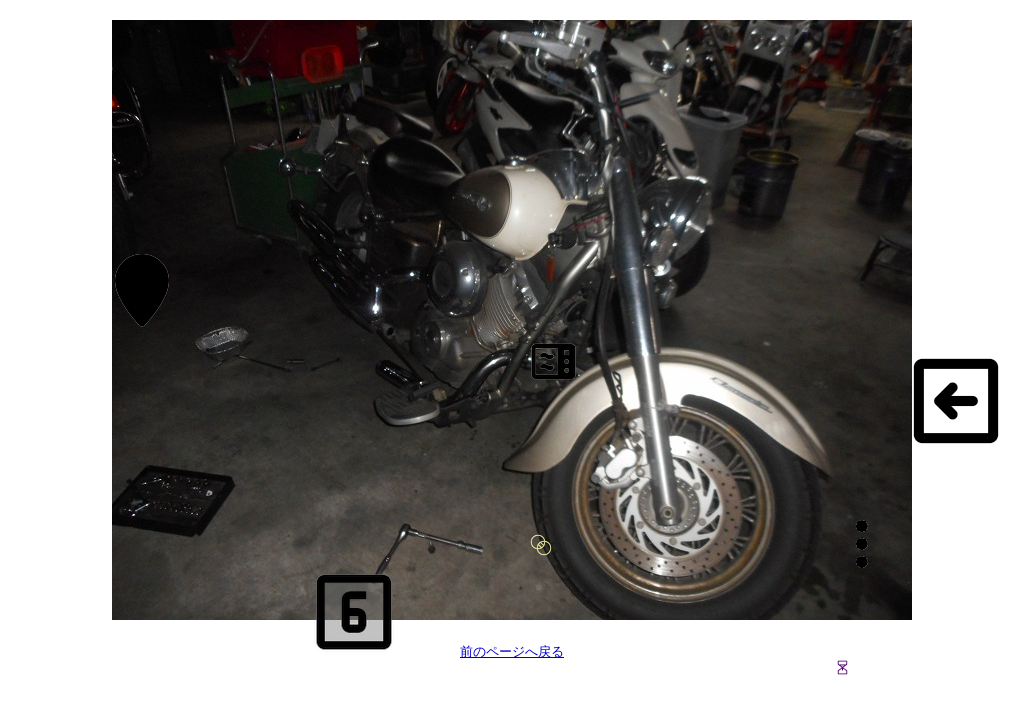 The image size is (1024, 720). I want to click on open additional options menu, so click(862, 544).